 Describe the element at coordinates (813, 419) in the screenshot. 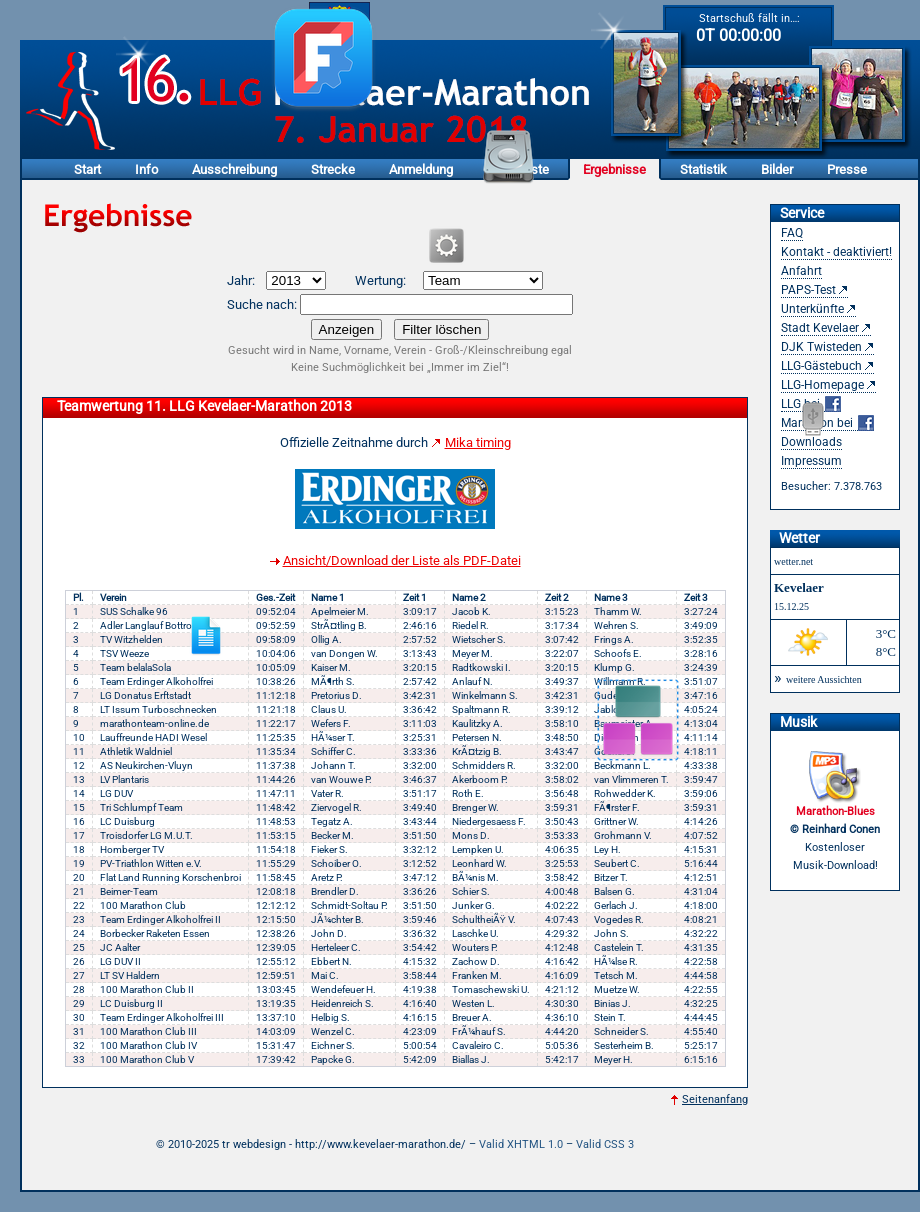

I see `removable USB storage device` at that location.